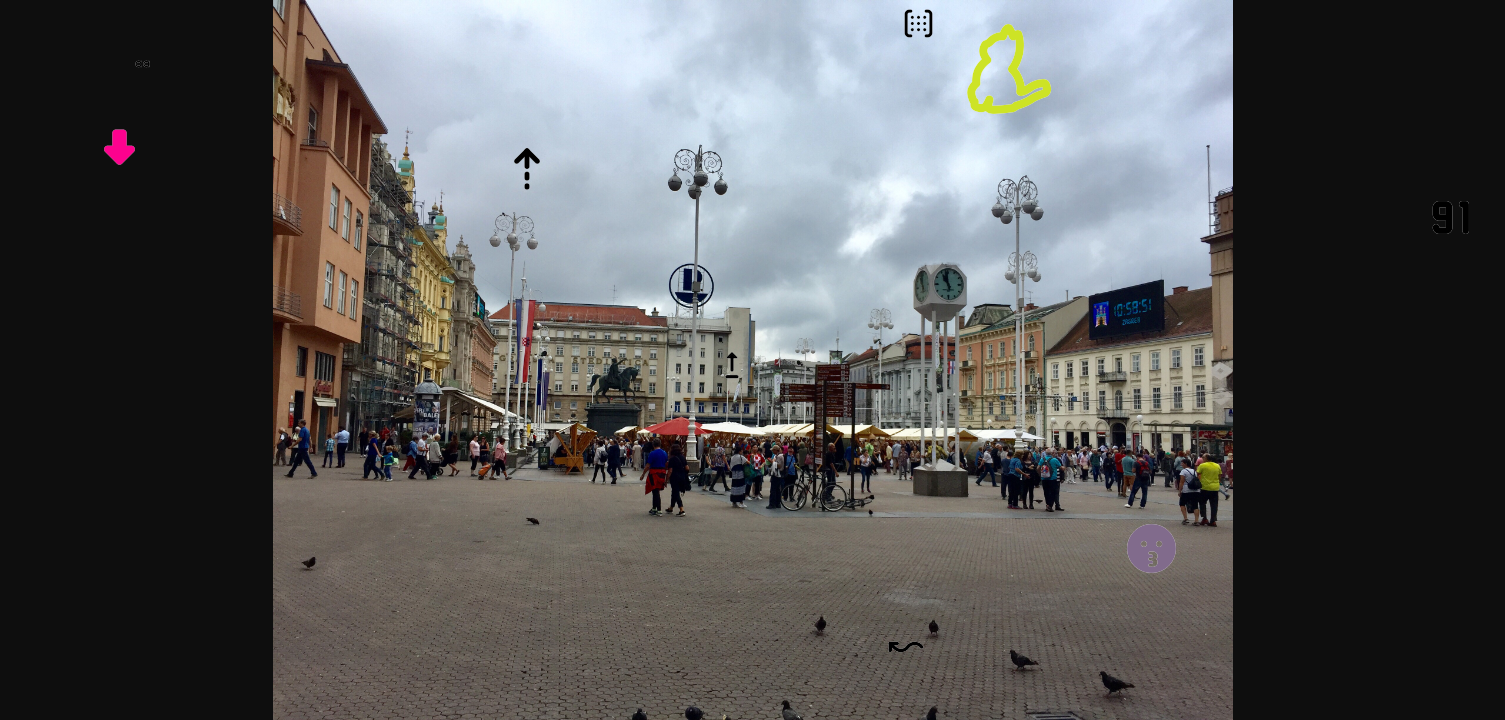 The width and height of the screenshot is (1505, 720). What do you see at coordinates (918, 23) in the screenshot?
I see `view data in matrix or grid format` at bounding box center [918, 23].